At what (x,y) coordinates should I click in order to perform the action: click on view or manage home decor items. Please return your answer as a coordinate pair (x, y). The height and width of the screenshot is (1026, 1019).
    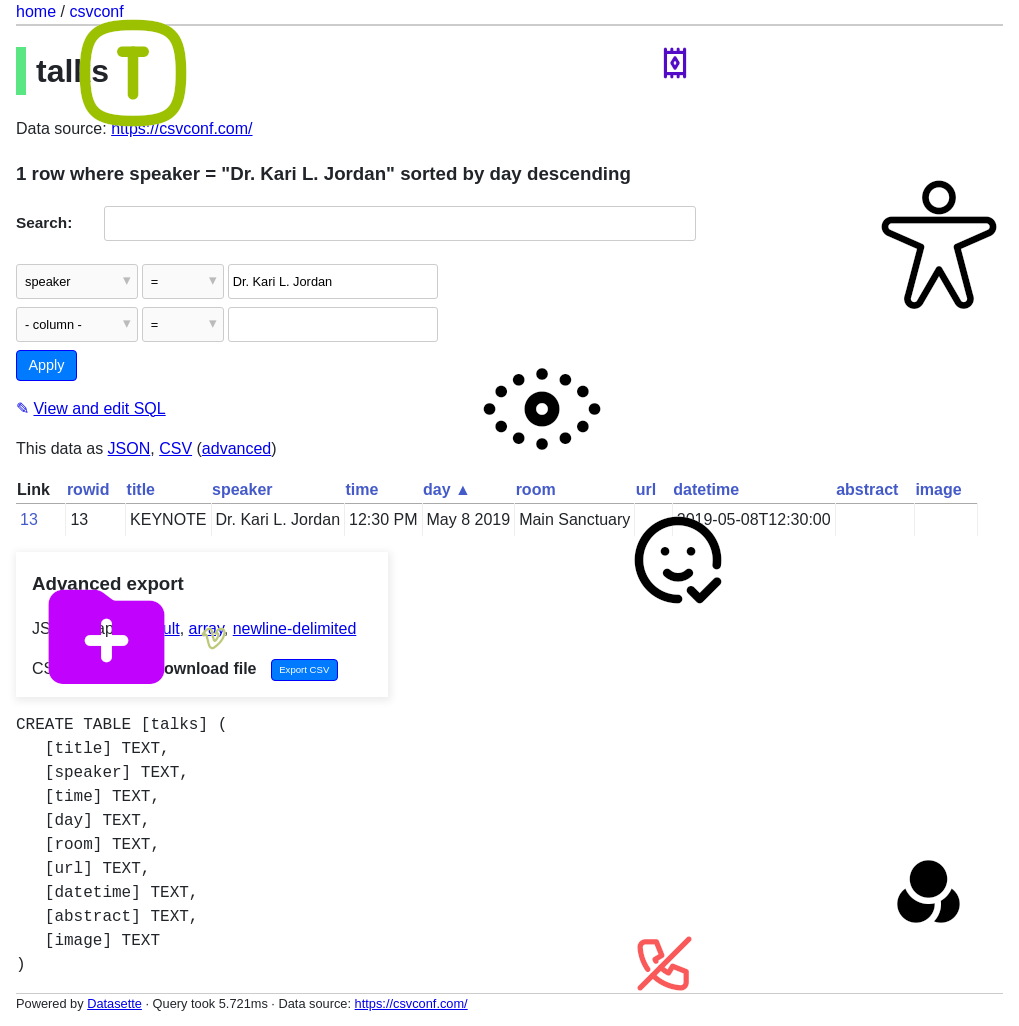
    Looking at the image, I should click on (675, 63).